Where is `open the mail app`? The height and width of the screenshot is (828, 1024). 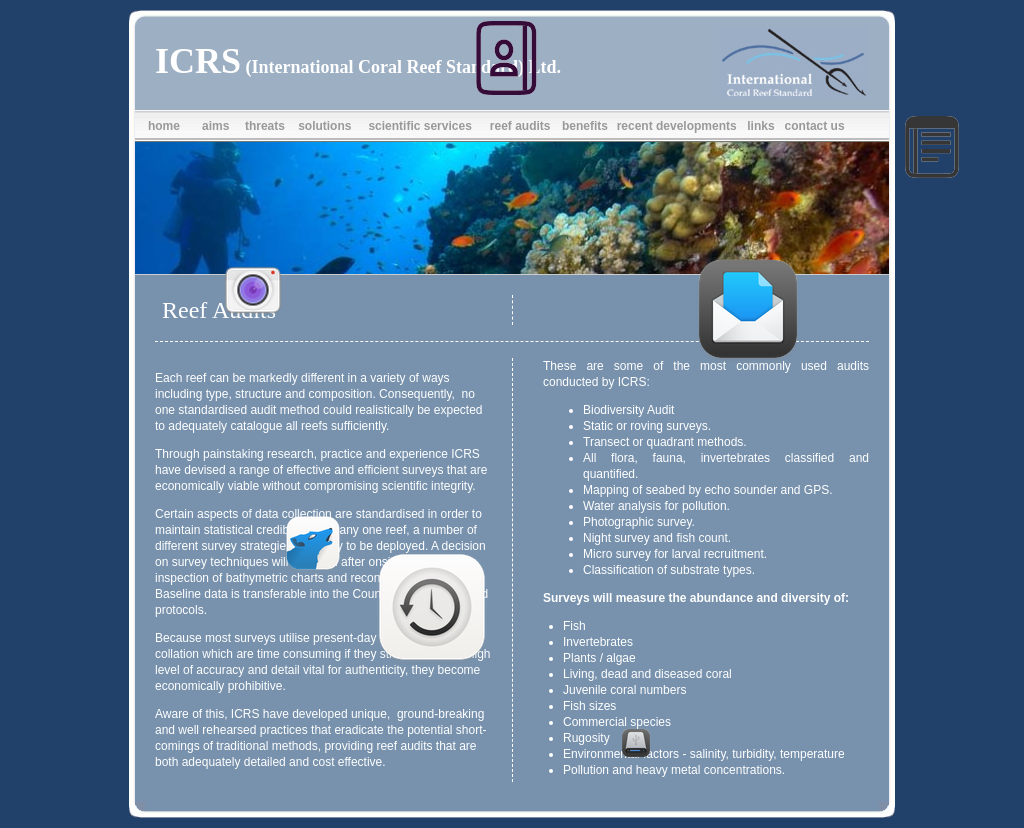
open the mail app is located at coordinates (748, 309).